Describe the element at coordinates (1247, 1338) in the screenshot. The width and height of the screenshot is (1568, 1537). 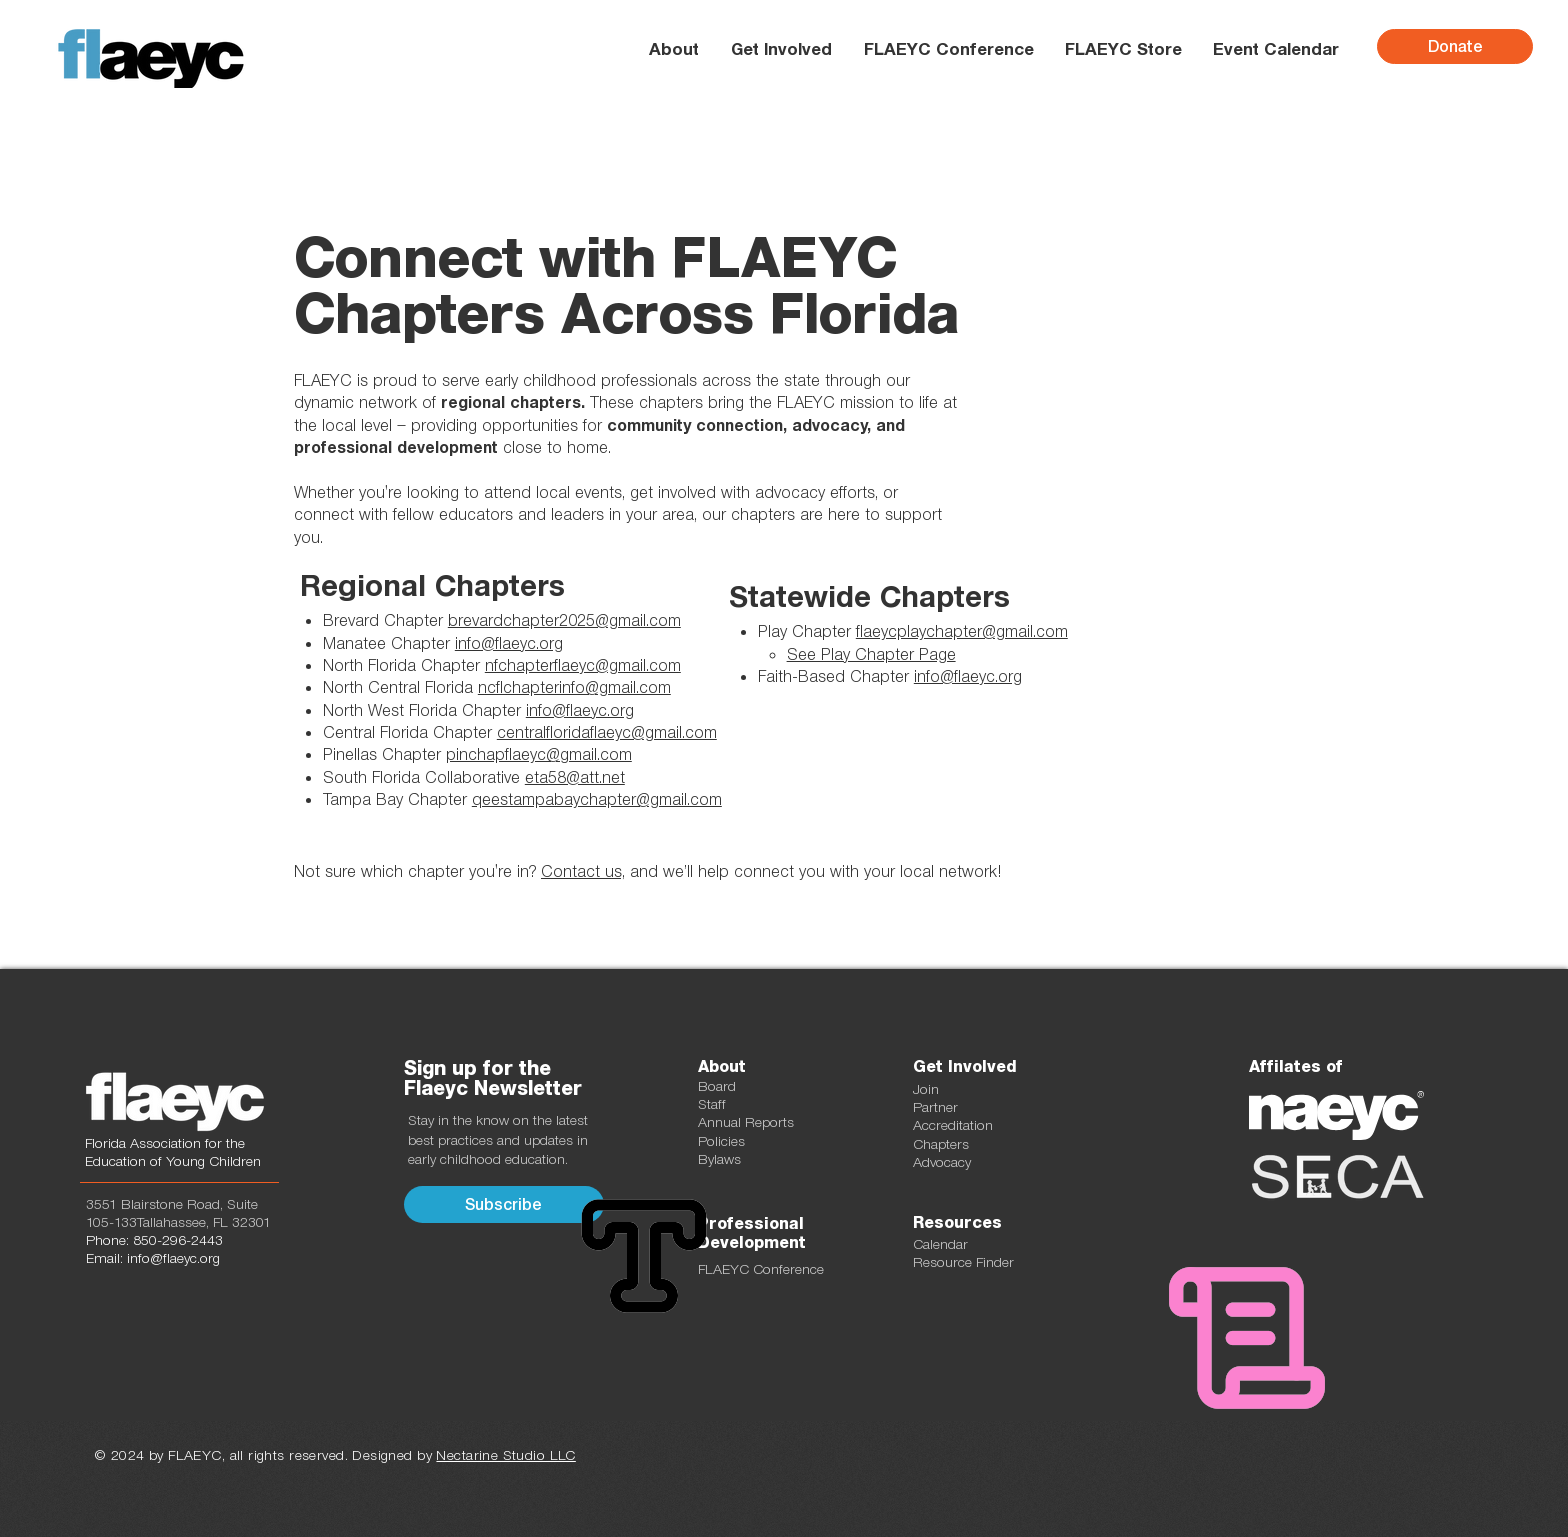
I see `view document or manuscript` at that location.